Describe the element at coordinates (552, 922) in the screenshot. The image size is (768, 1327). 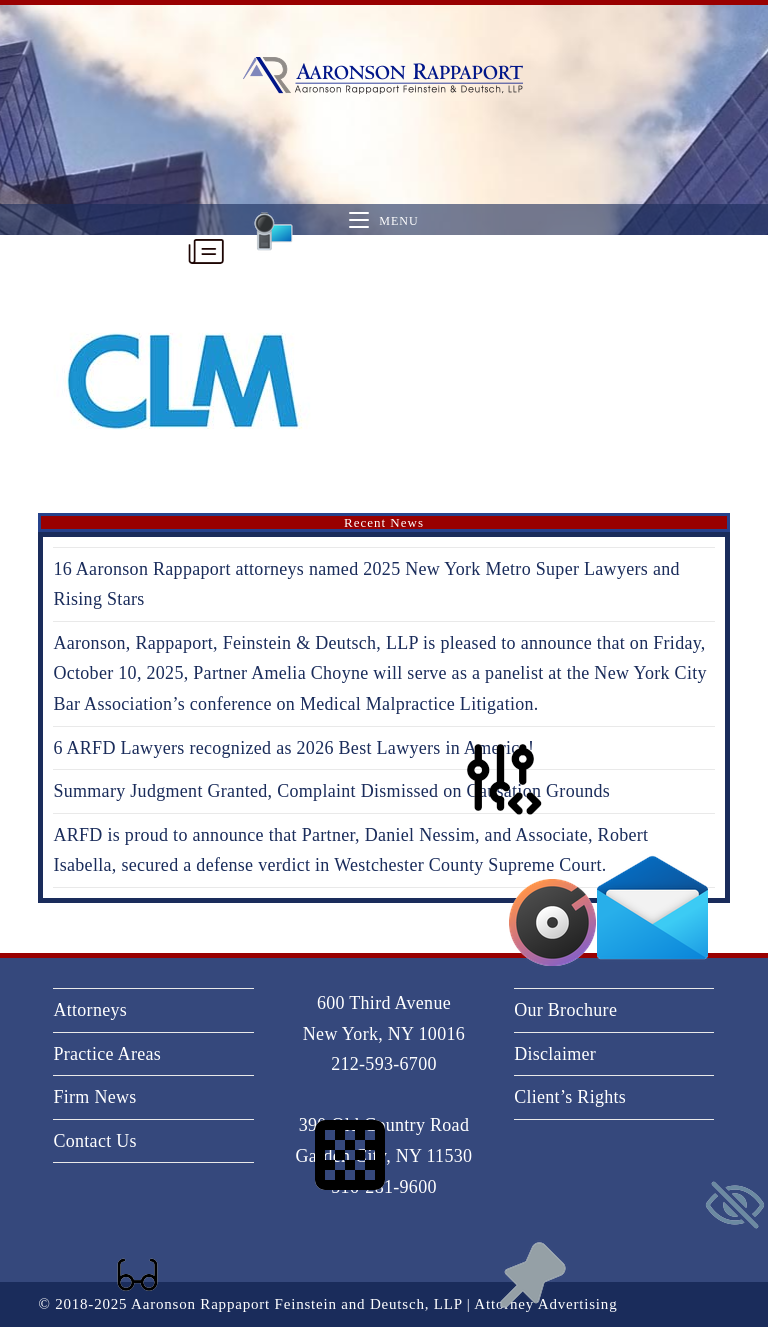
I see `open groove music app` at that location.